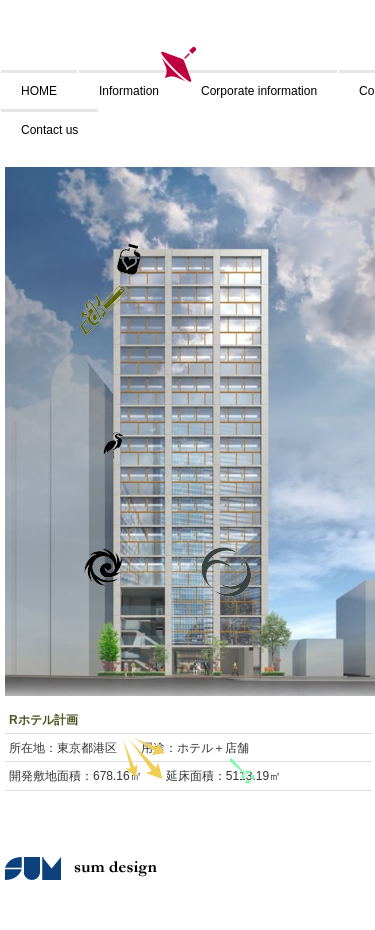  Describe the element at coordinates (129, 259) in the screenshot. I see `health potion or healing item in a game inventory` at that location.